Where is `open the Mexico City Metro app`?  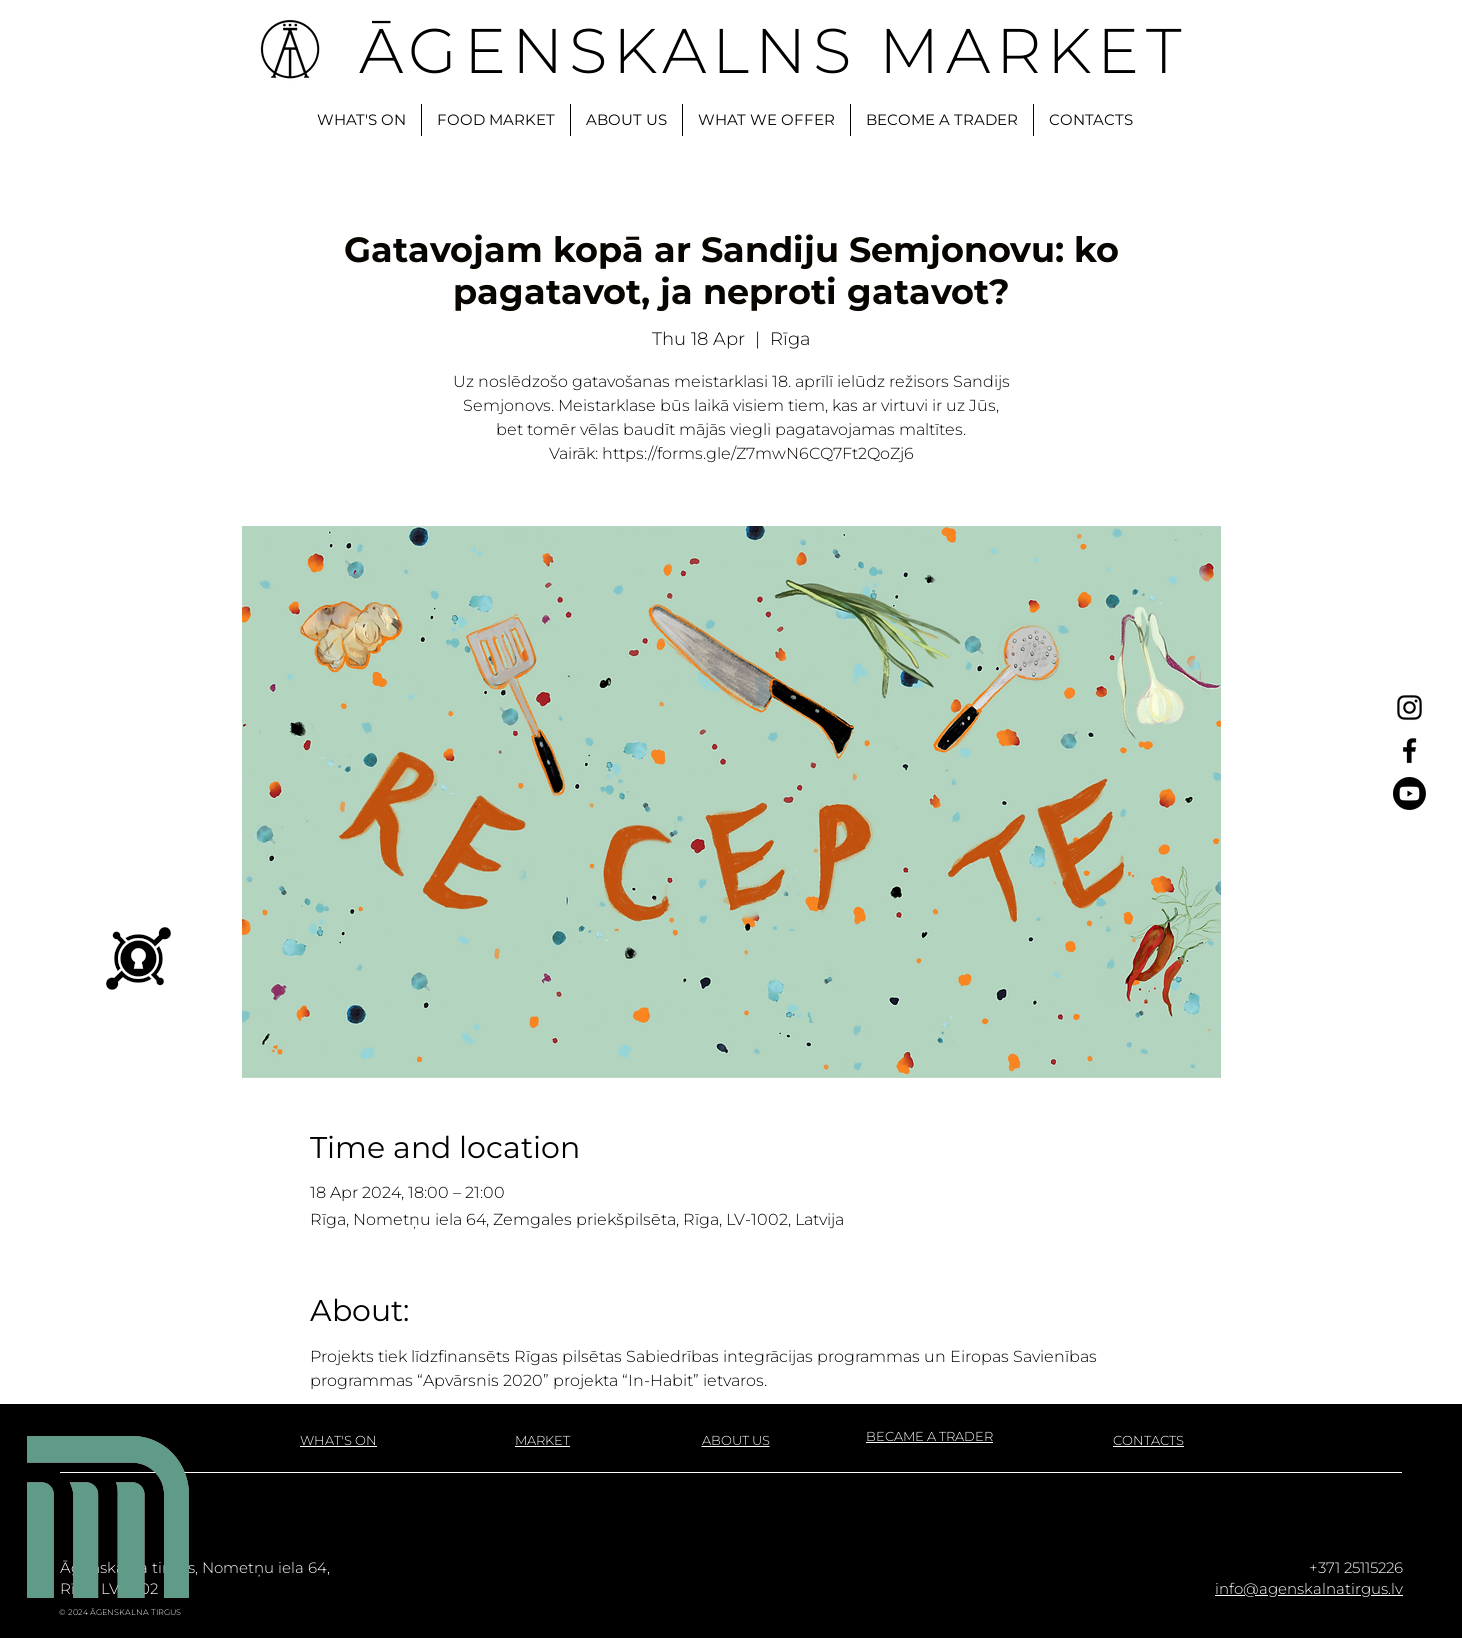 open the Mexico City Metro app is located at coordinates (108, 1517).